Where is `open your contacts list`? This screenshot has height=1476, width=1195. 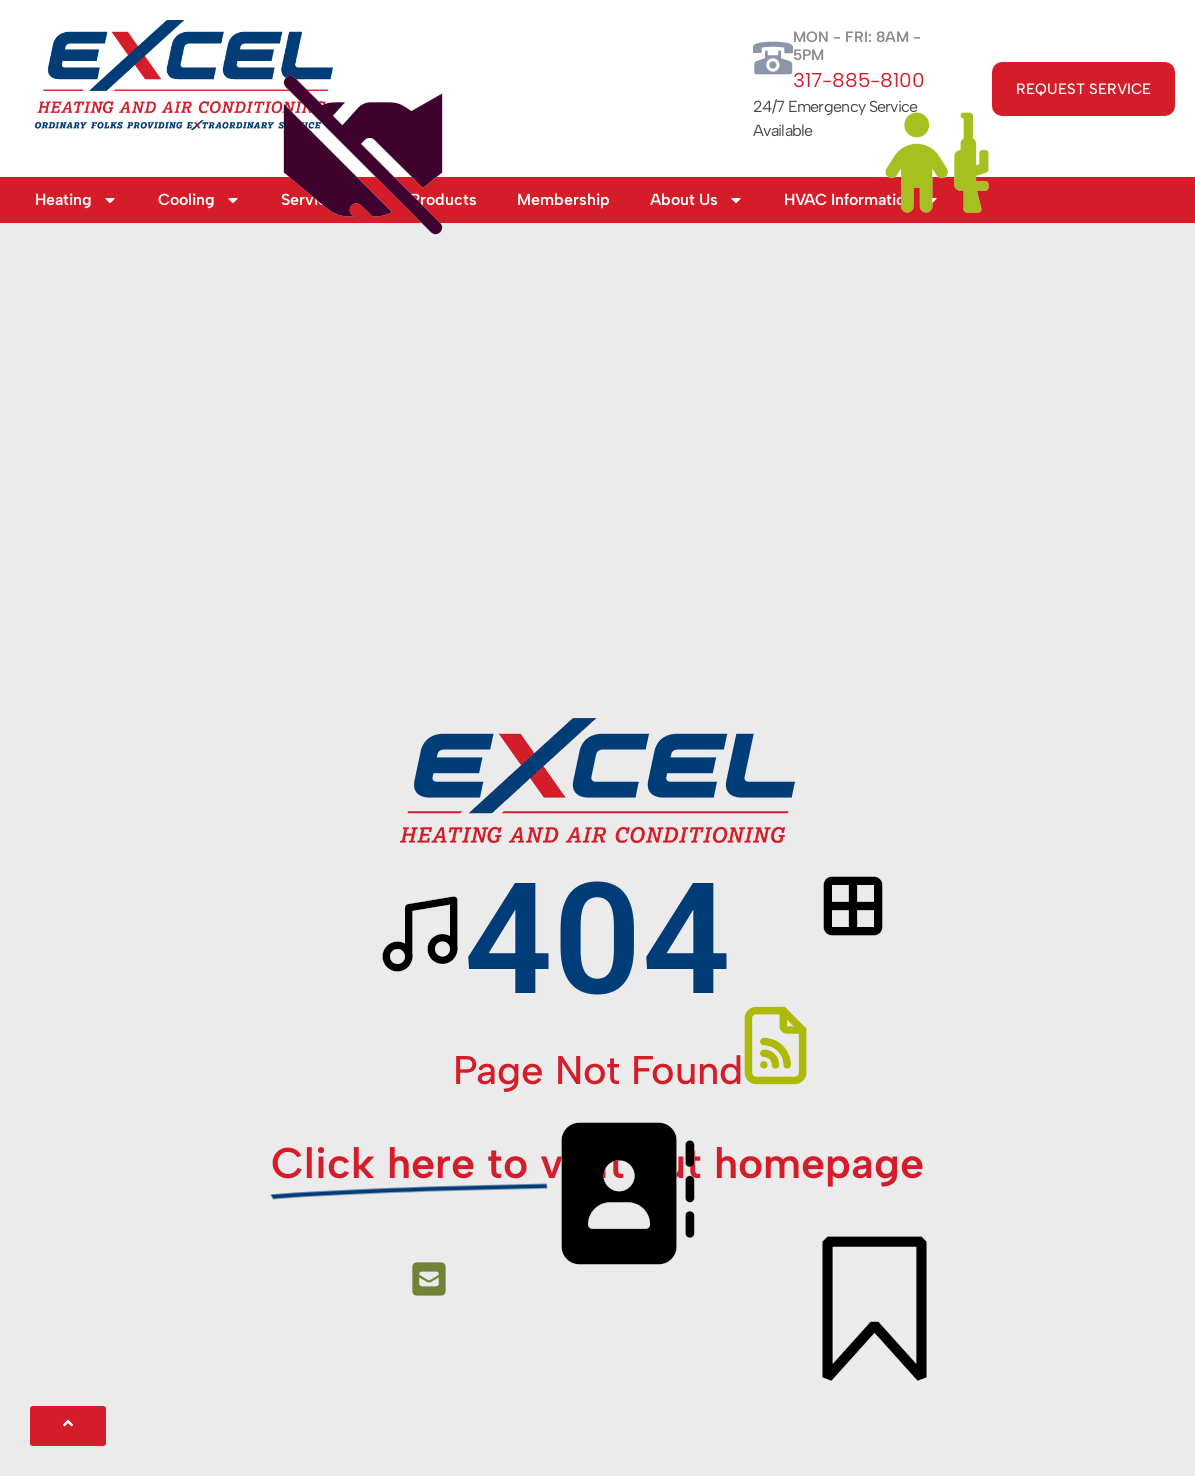 open your contacts list is located at coordinates (623, 1193).